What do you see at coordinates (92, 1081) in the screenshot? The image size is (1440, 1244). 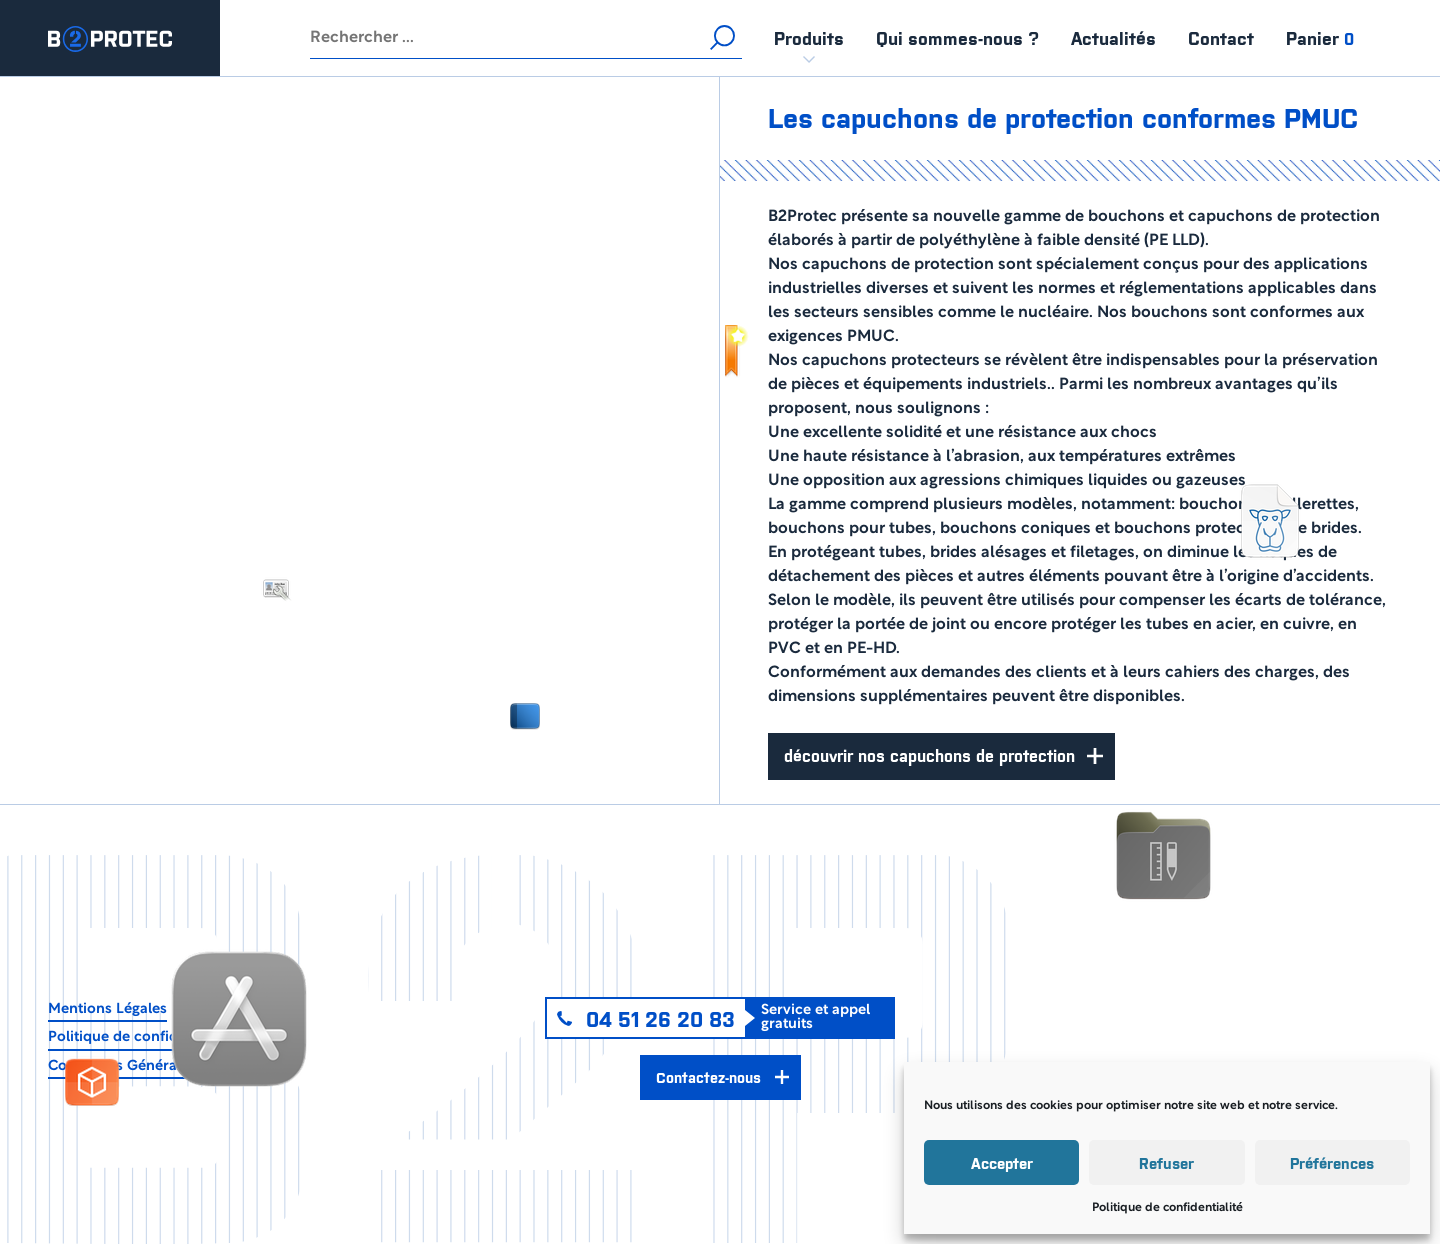 I see `open a Blender 3D project file` at bounding box center [92, 1081].